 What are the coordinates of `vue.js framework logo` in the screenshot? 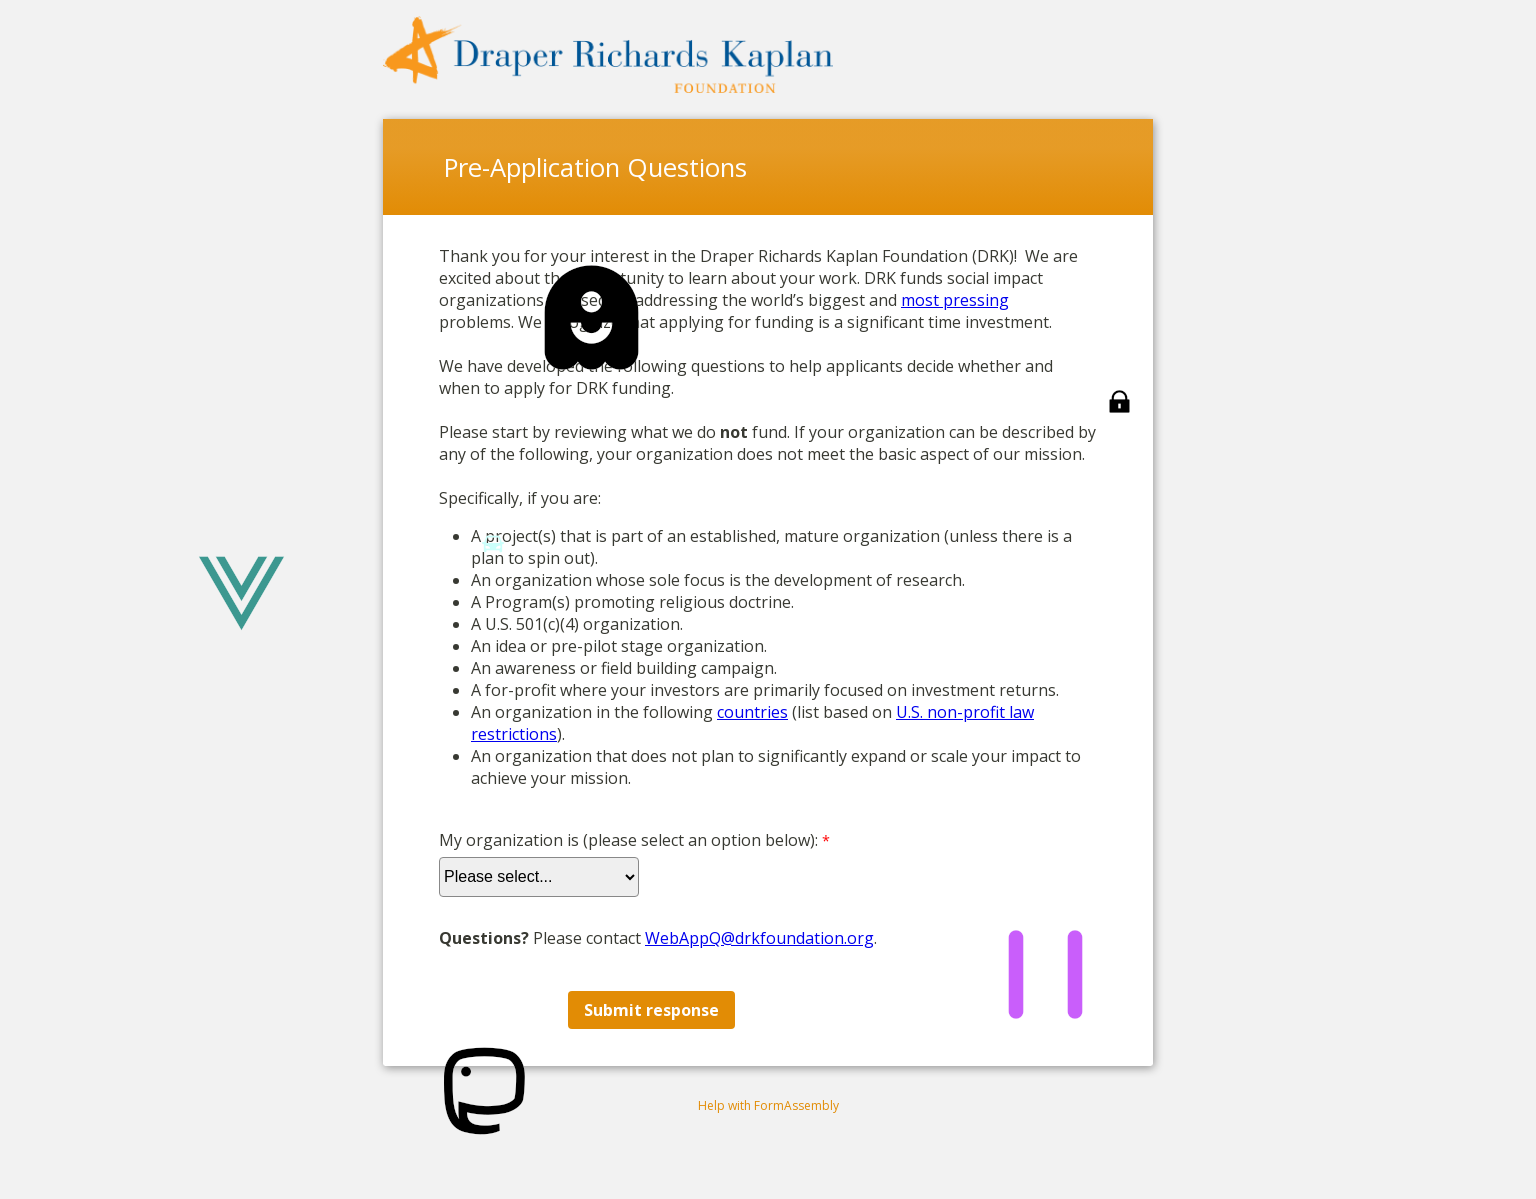 It's located at (241, 591).